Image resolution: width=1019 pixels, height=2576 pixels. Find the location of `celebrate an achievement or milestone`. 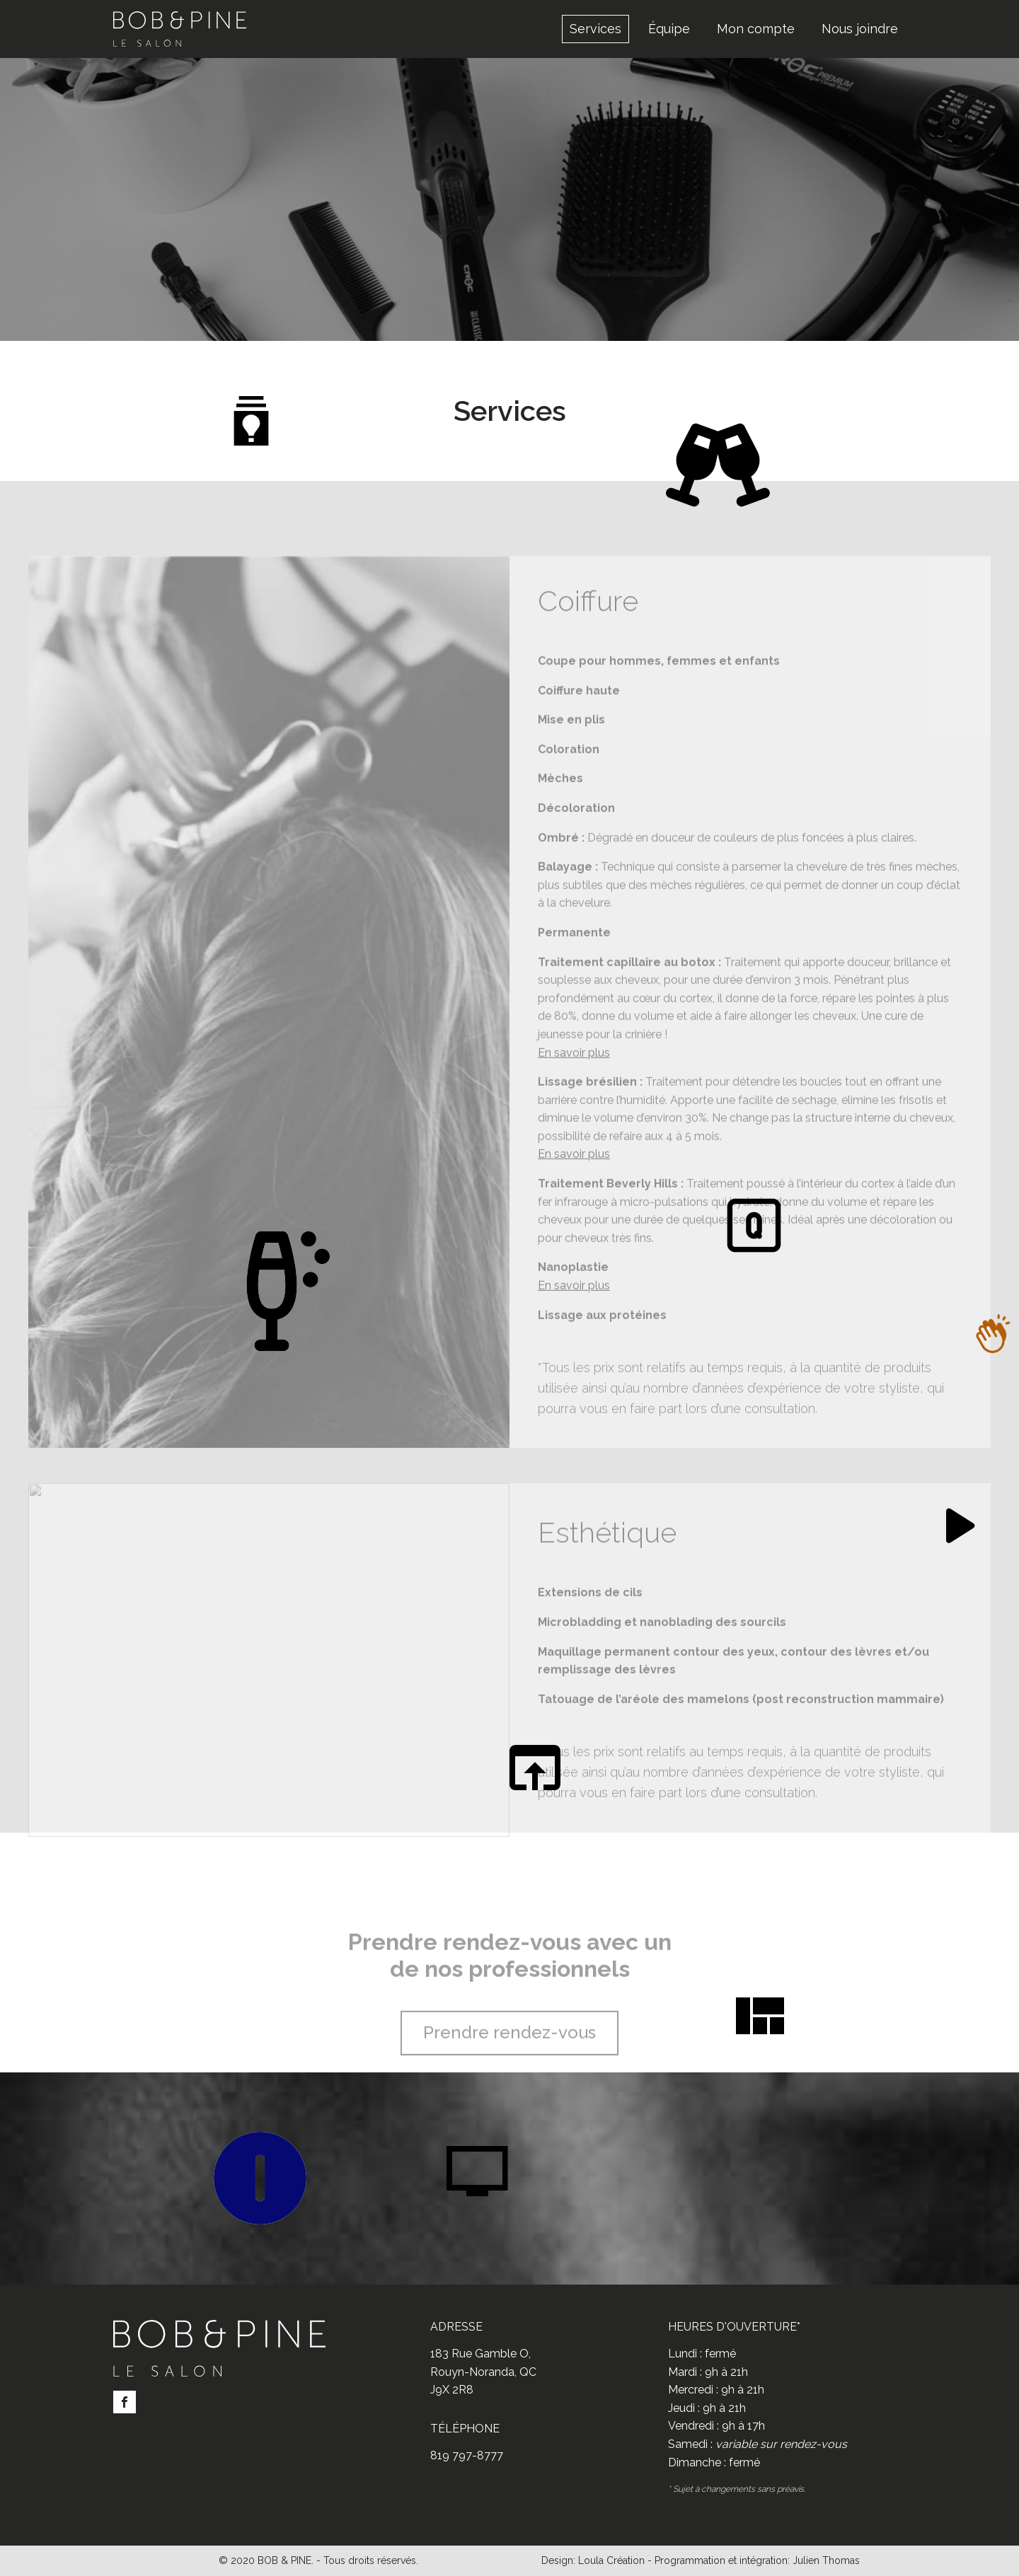

celebrate an achievement or milestone is located at coordinates (718, 465).